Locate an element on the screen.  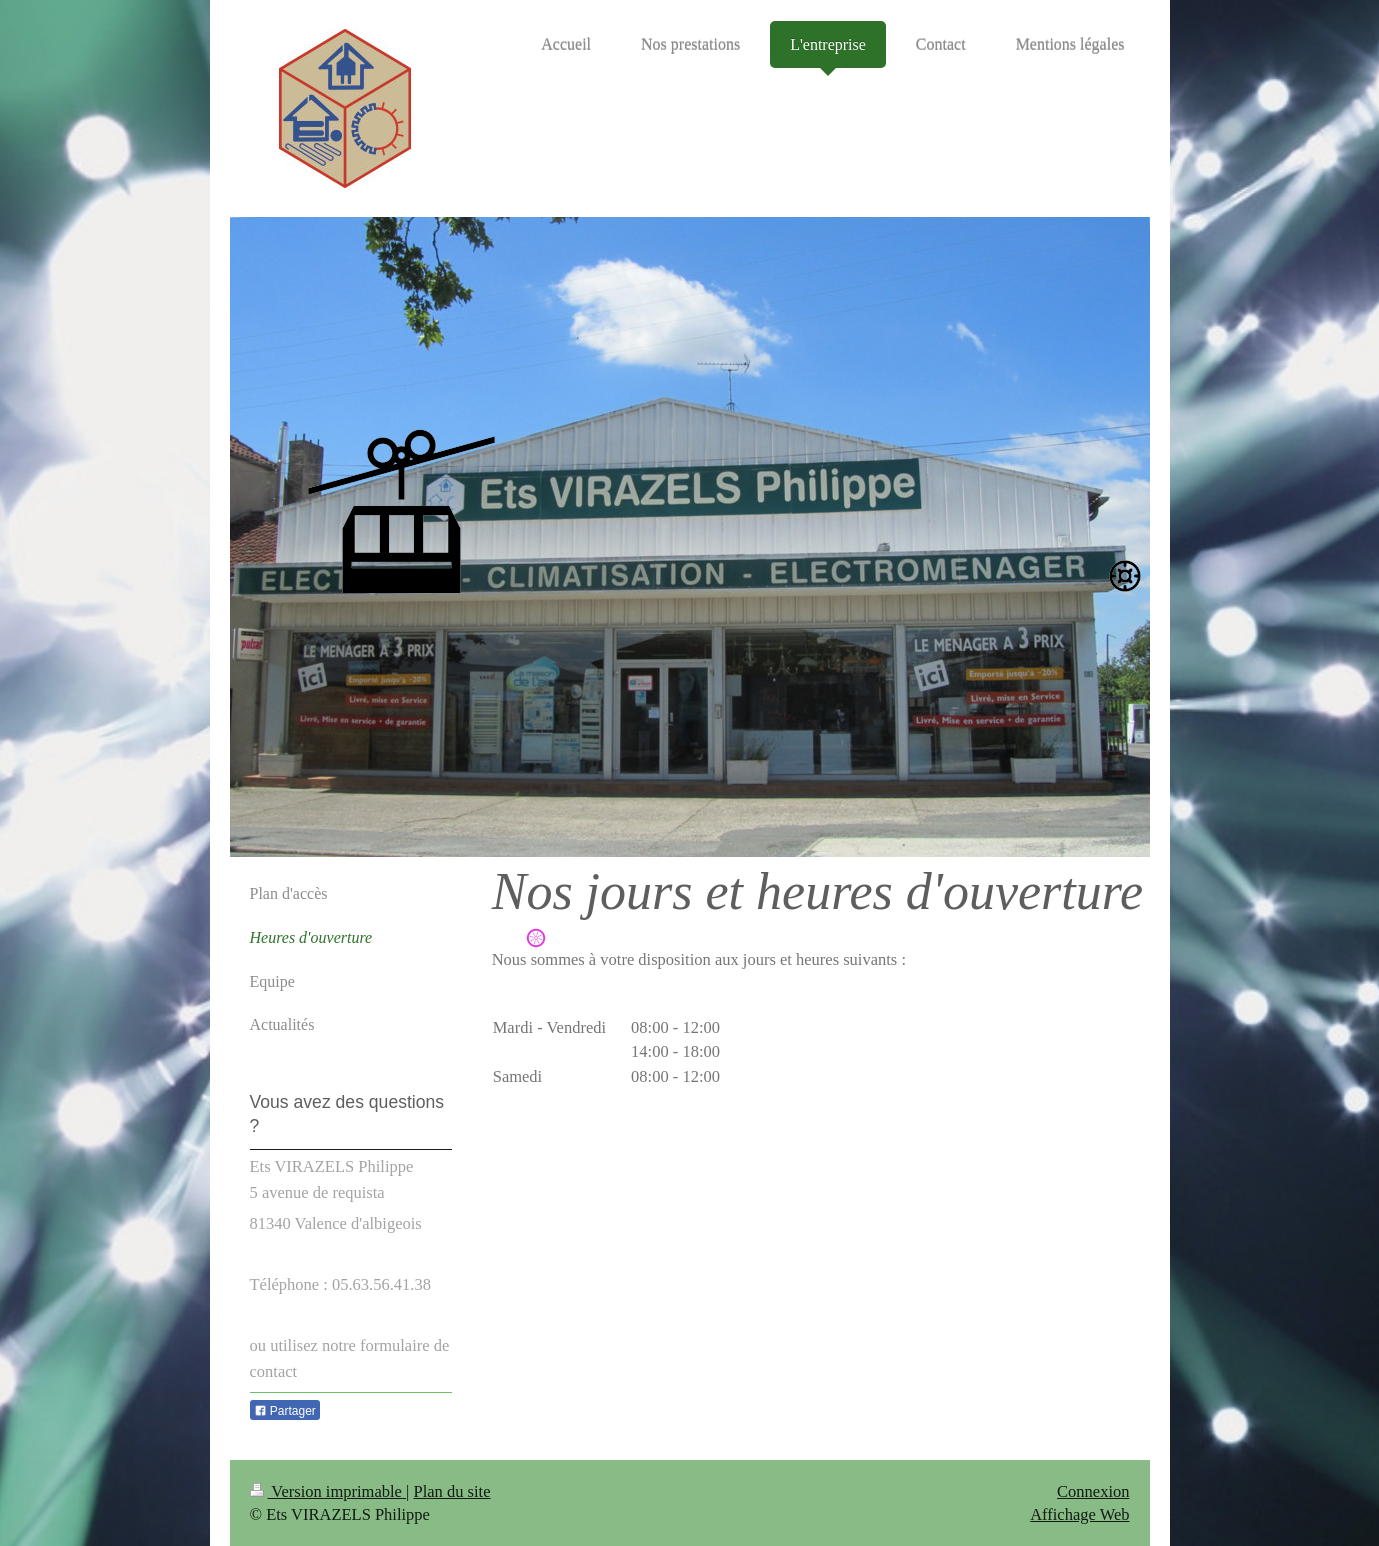
access game settings or options is located at coordinates (1125, 576).